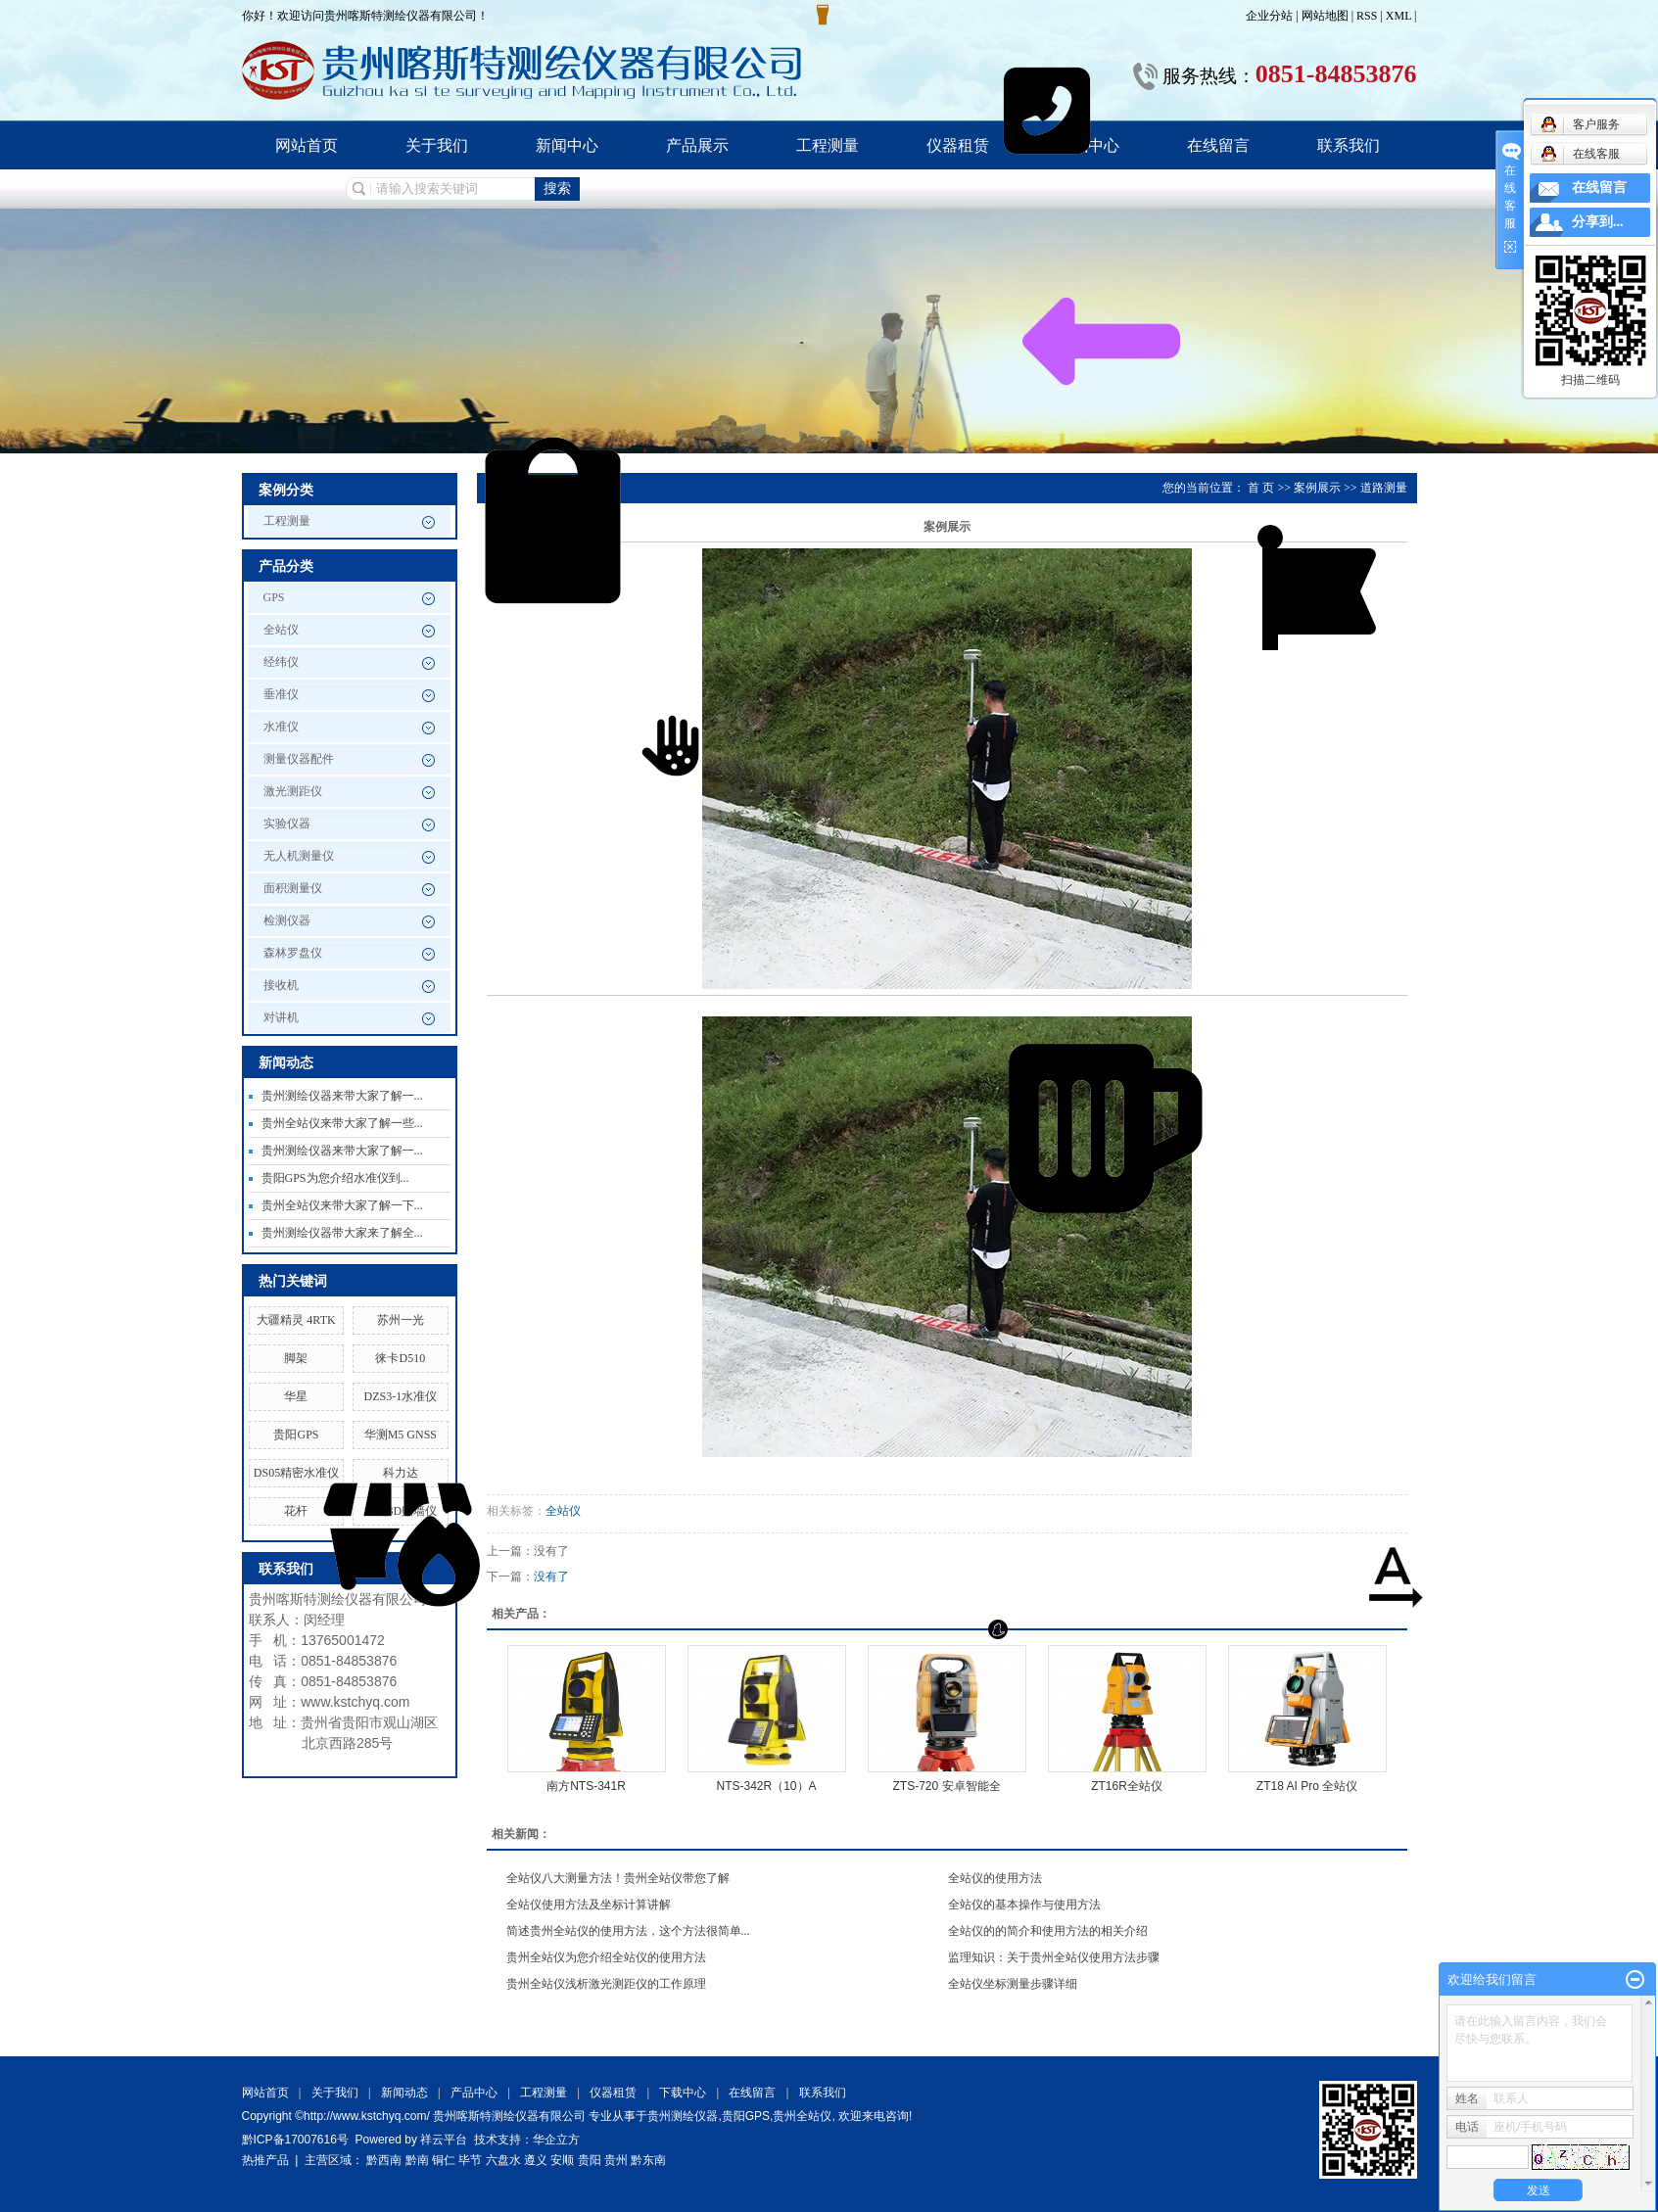  I want to click on indicates allergy information or warnings, so click(672, 745).